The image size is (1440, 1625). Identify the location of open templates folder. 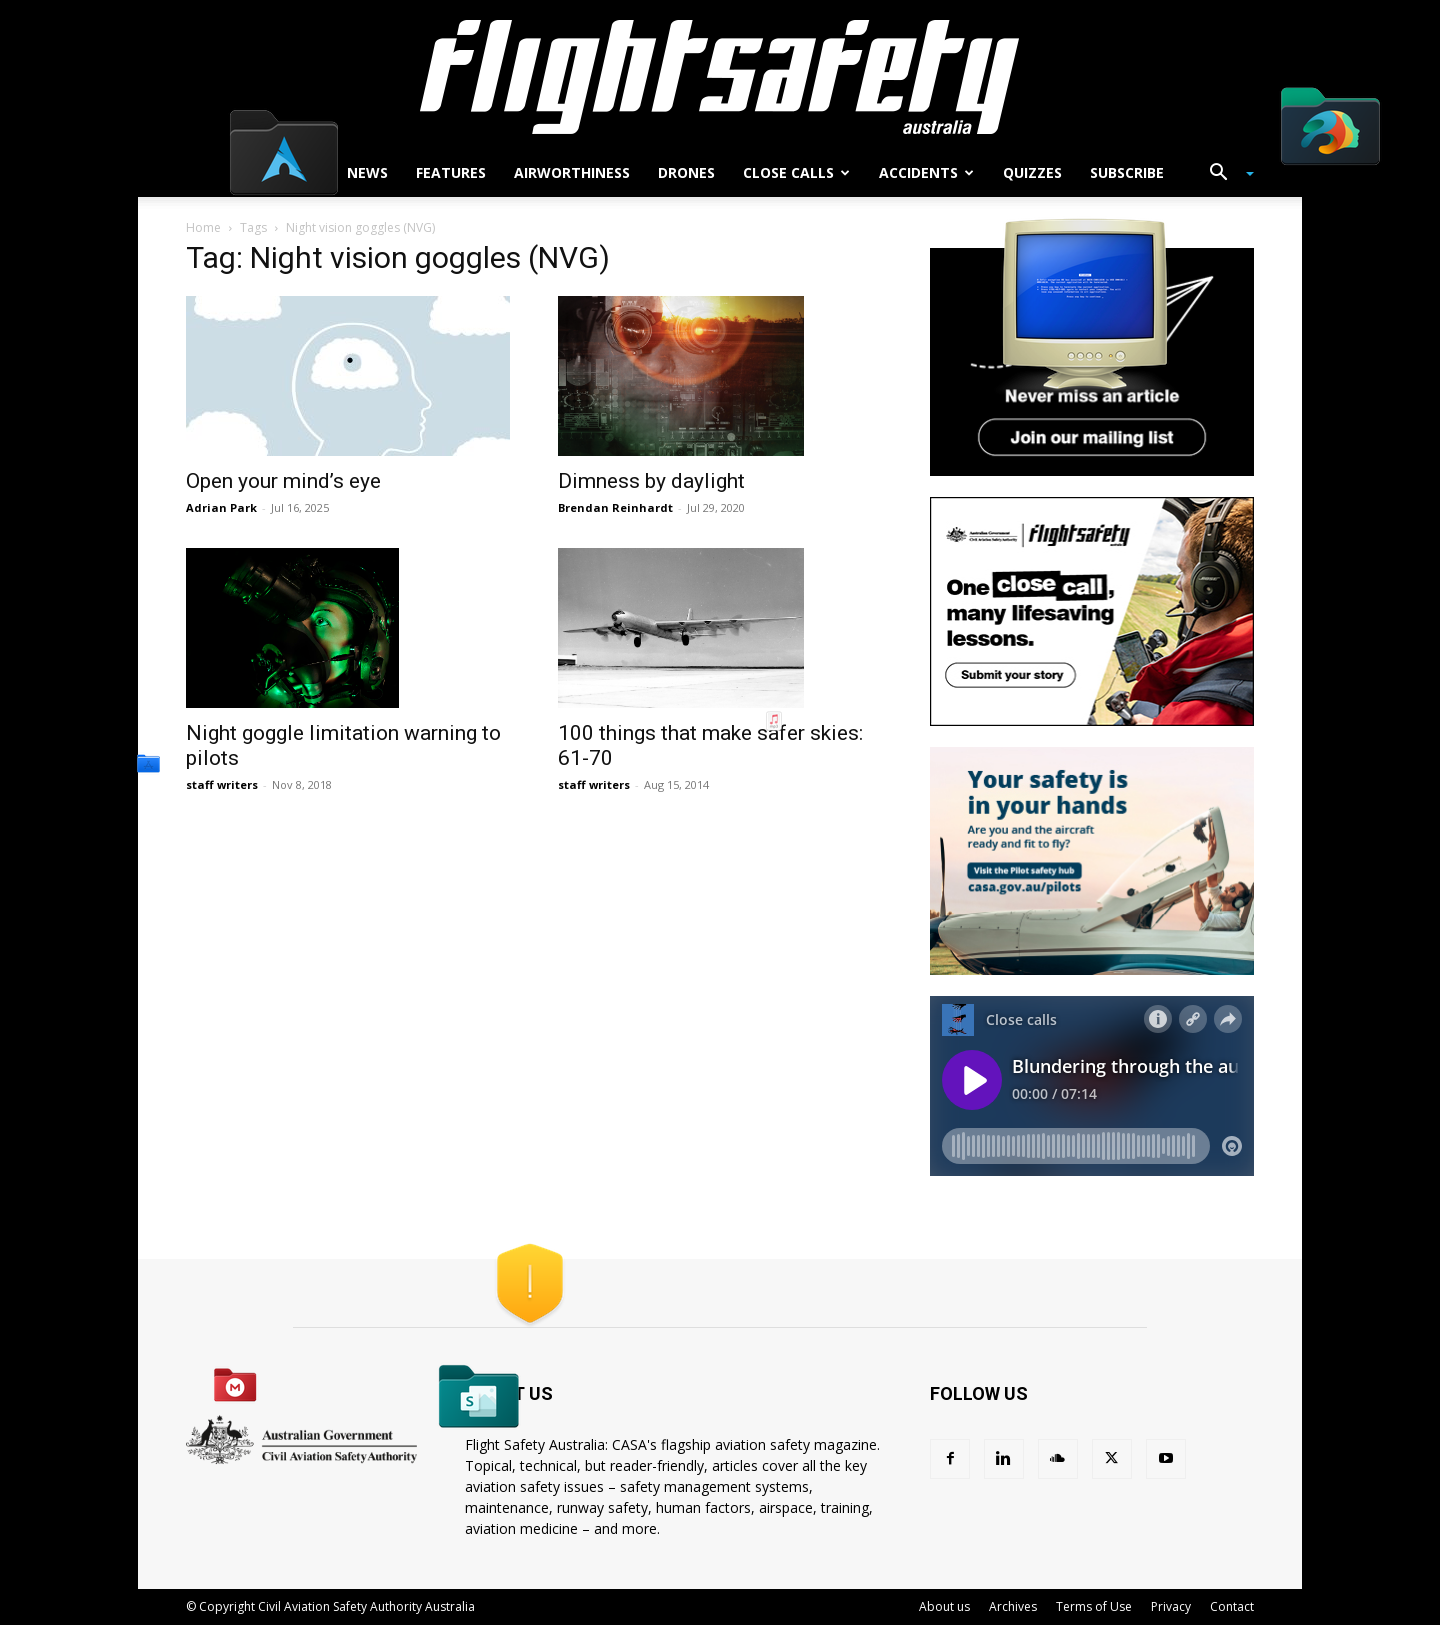
(148, 763).